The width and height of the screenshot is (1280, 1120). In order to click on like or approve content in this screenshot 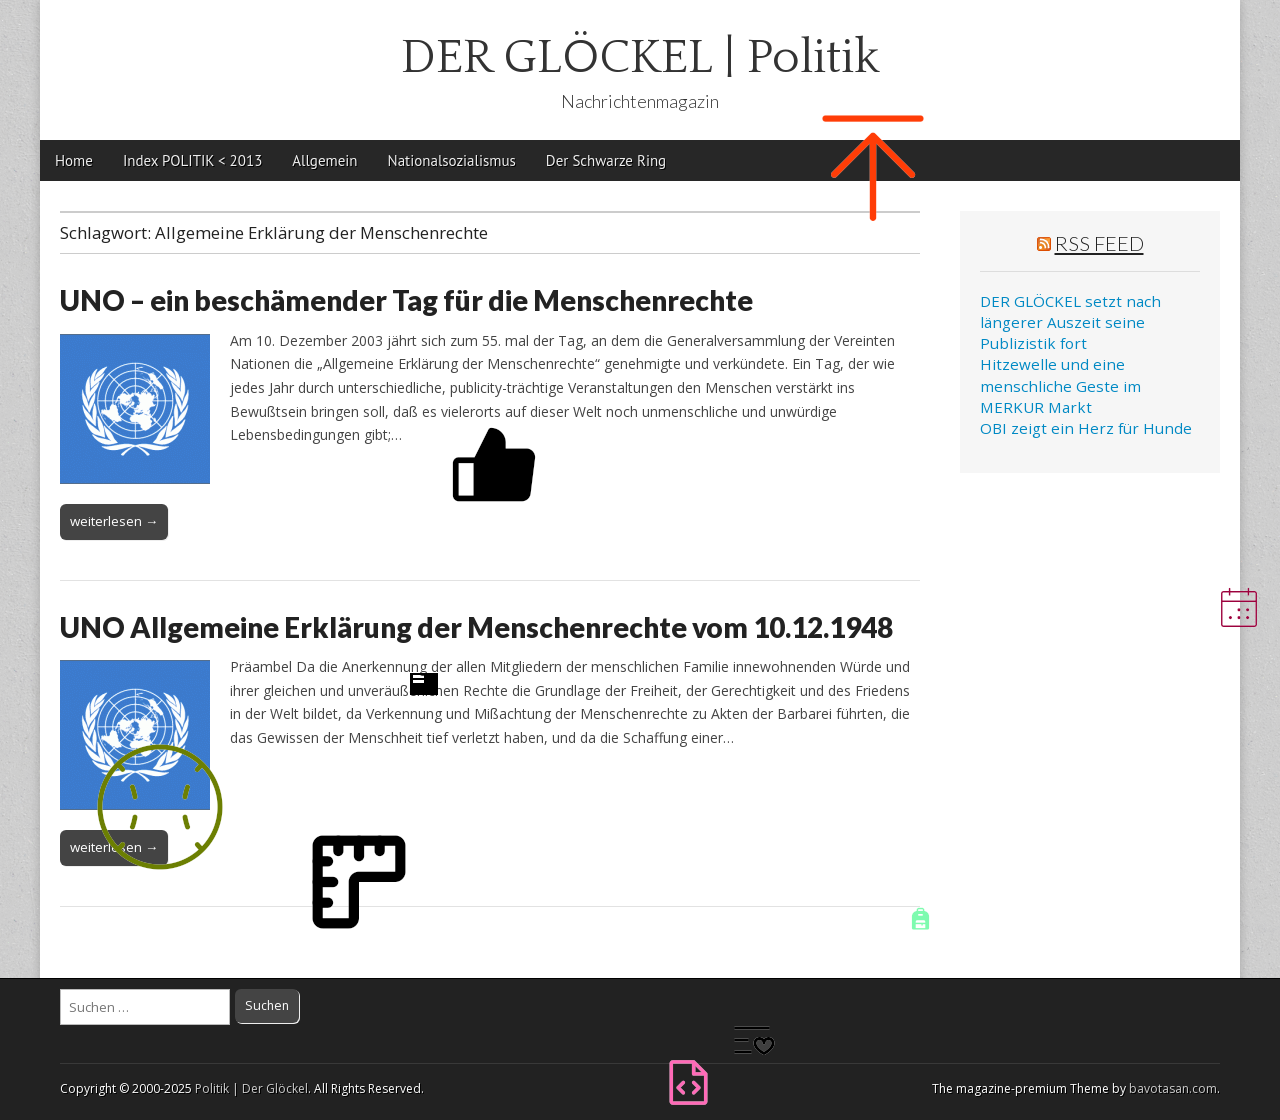, I will do `click(494, 469)`.